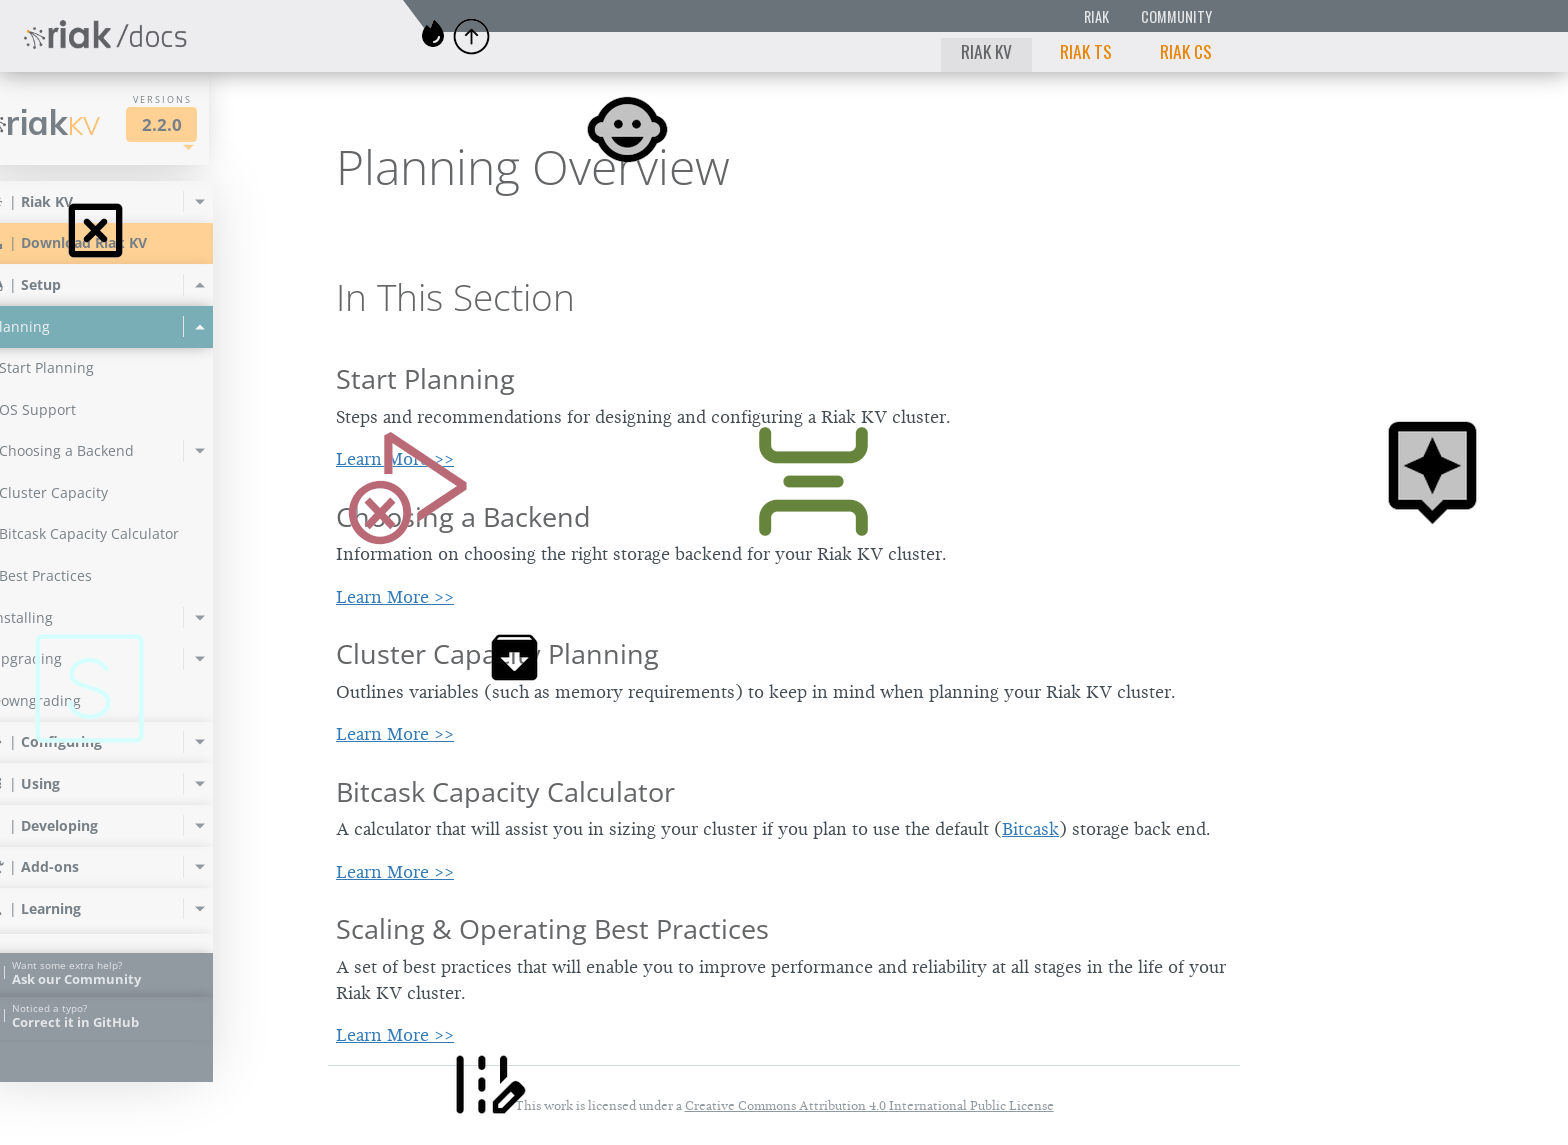  I want to click on scroll to top of page, so click(471, 36).